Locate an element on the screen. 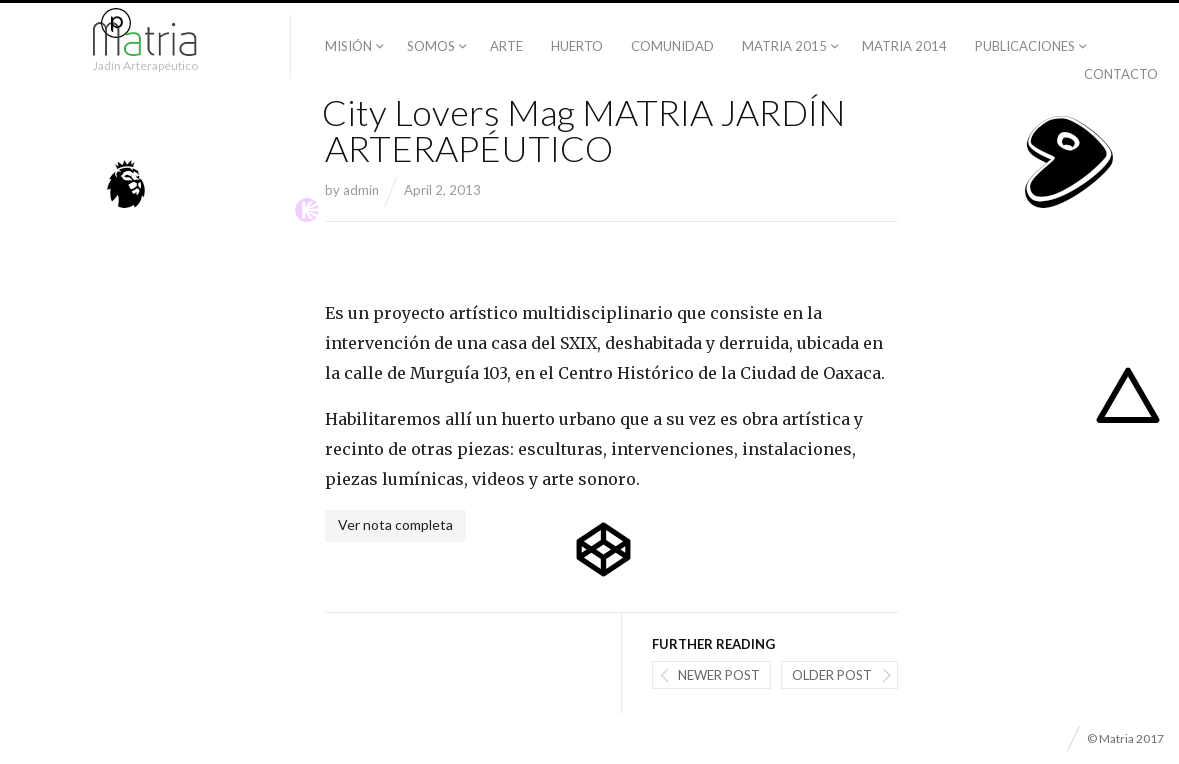 This screenshot has height=764, width=1179. open CodePen website or app is located at coordinates (603, 549).